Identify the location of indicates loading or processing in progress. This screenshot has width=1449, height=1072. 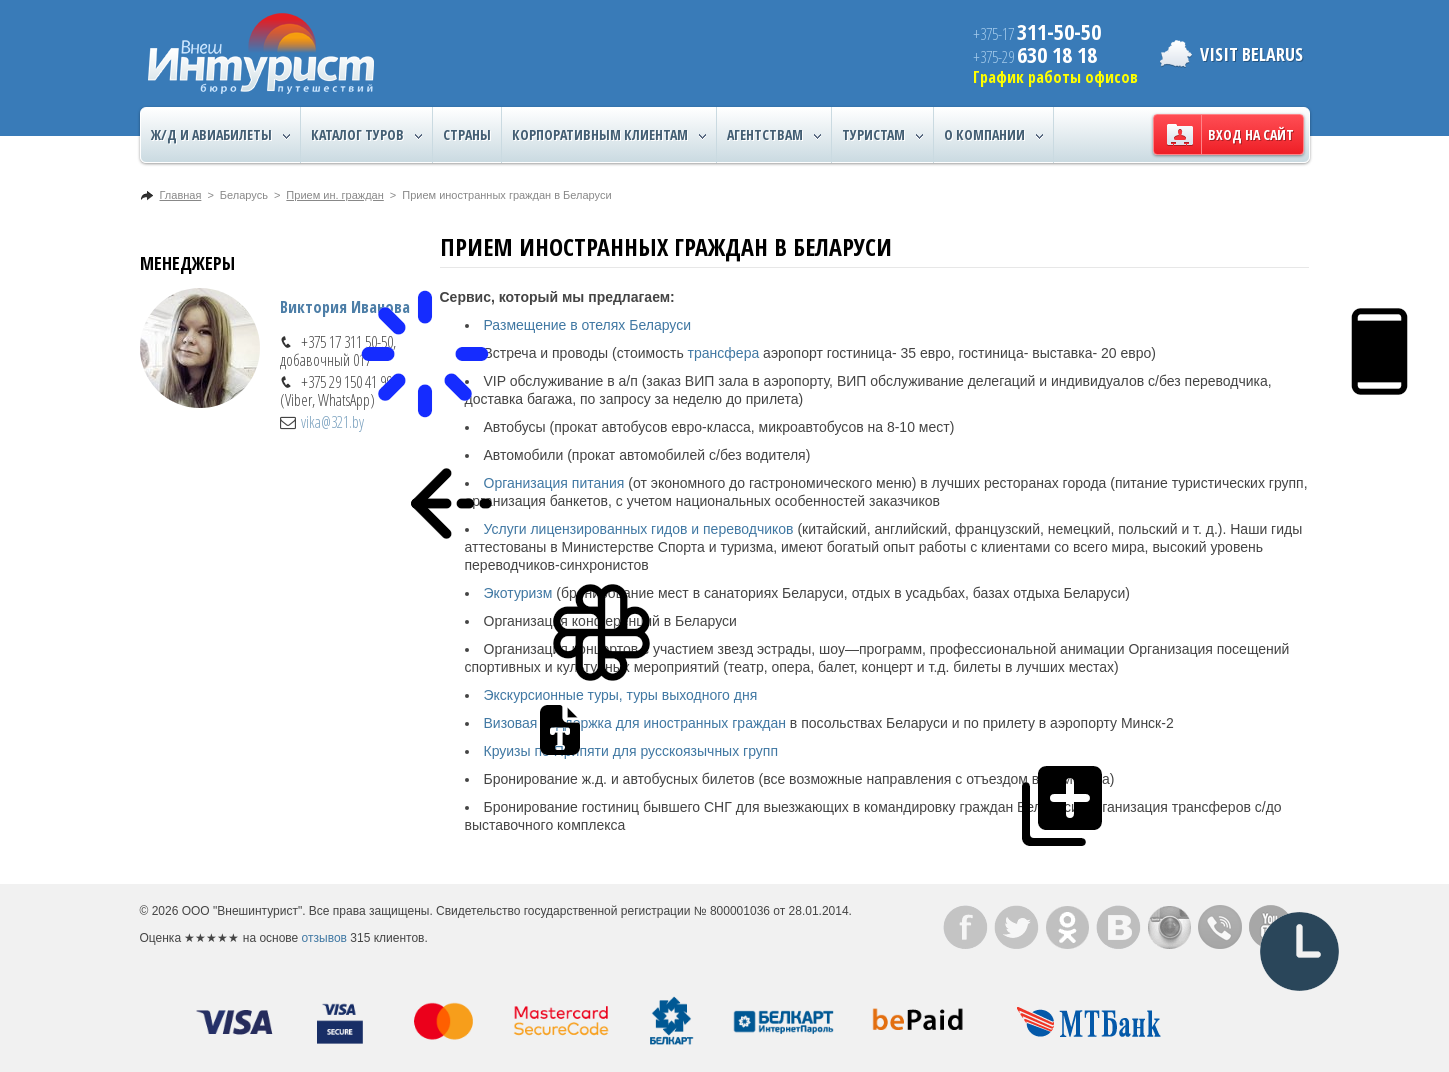
(425, 354).